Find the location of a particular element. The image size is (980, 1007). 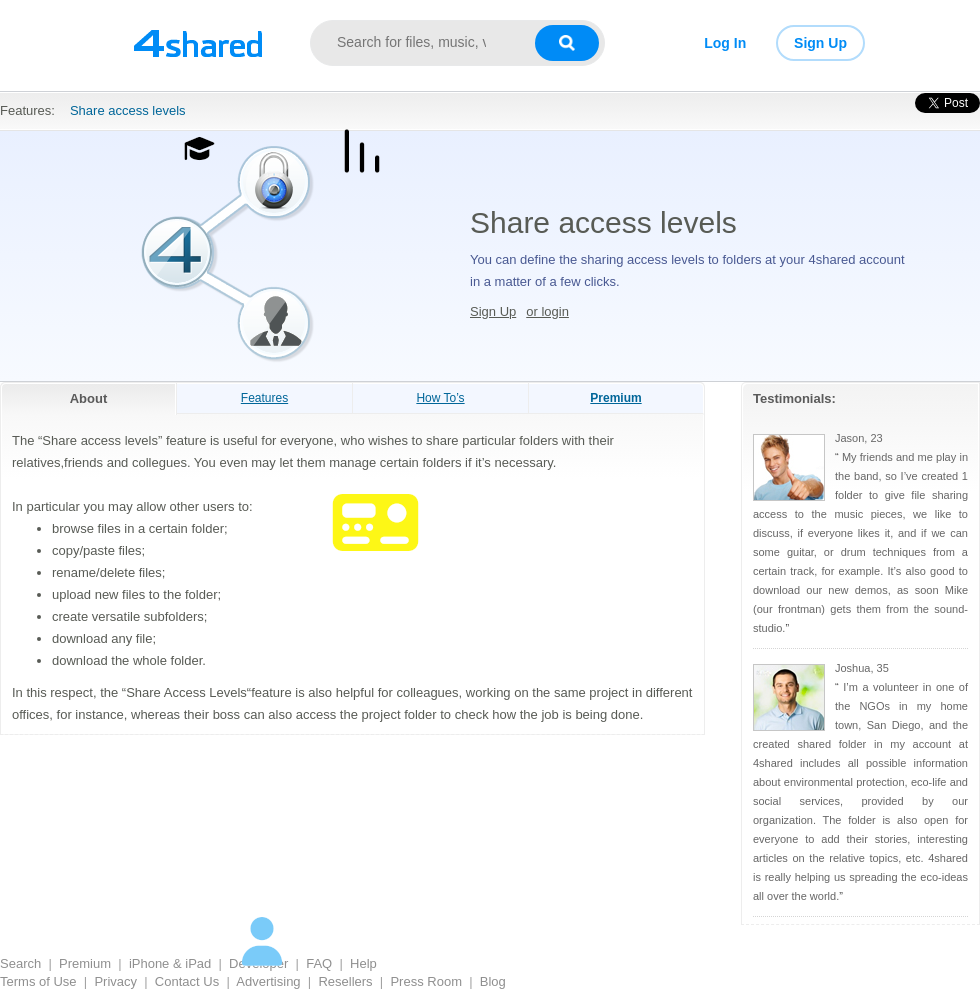

view digital tachograph or driving recorder data is located at coordinates (375, 522).